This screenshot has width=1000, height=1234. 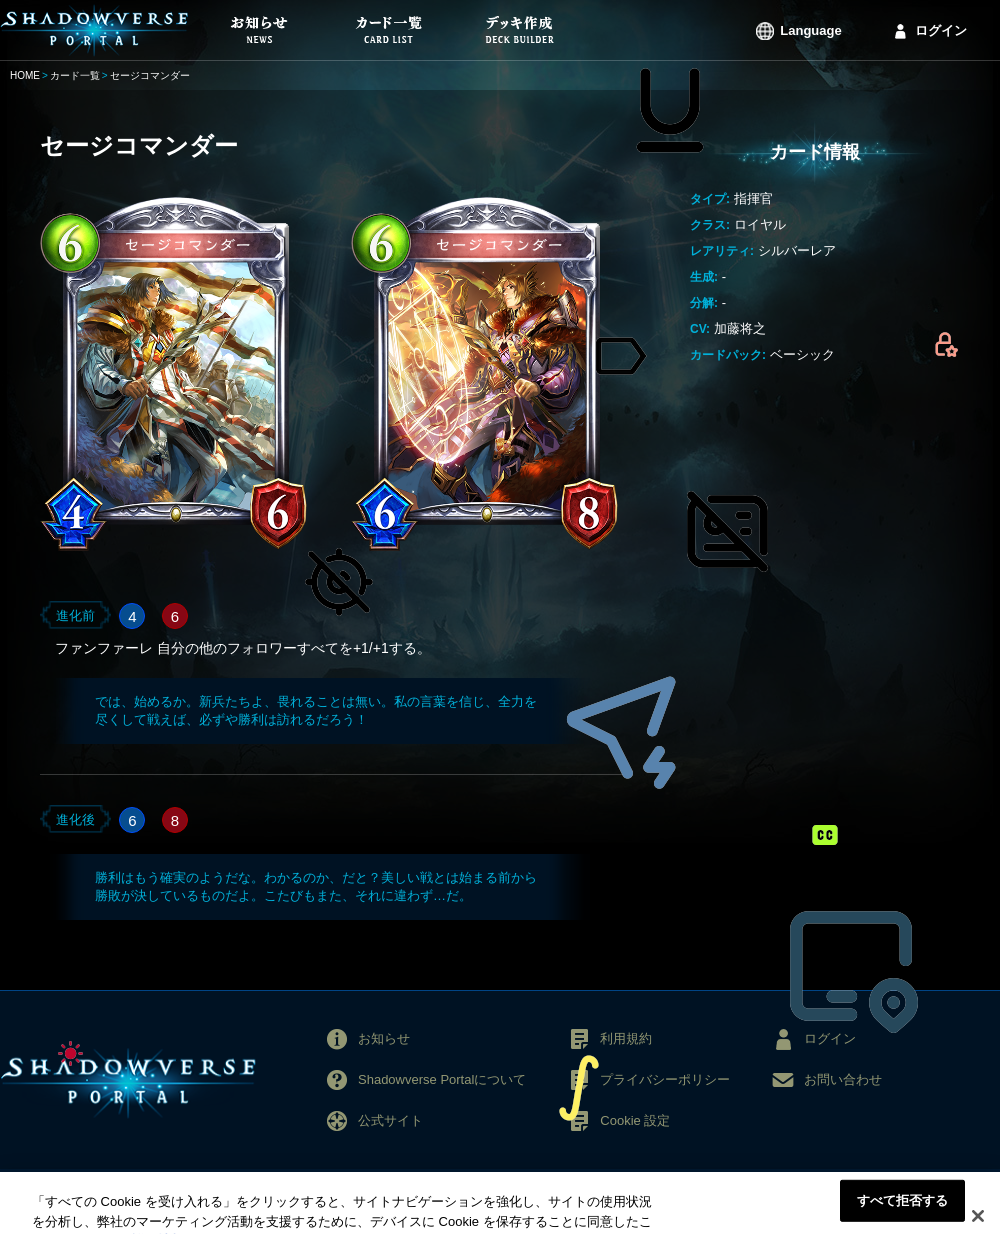 I want to click on quick location access or rapid positioning, so click(x=622, y=730).